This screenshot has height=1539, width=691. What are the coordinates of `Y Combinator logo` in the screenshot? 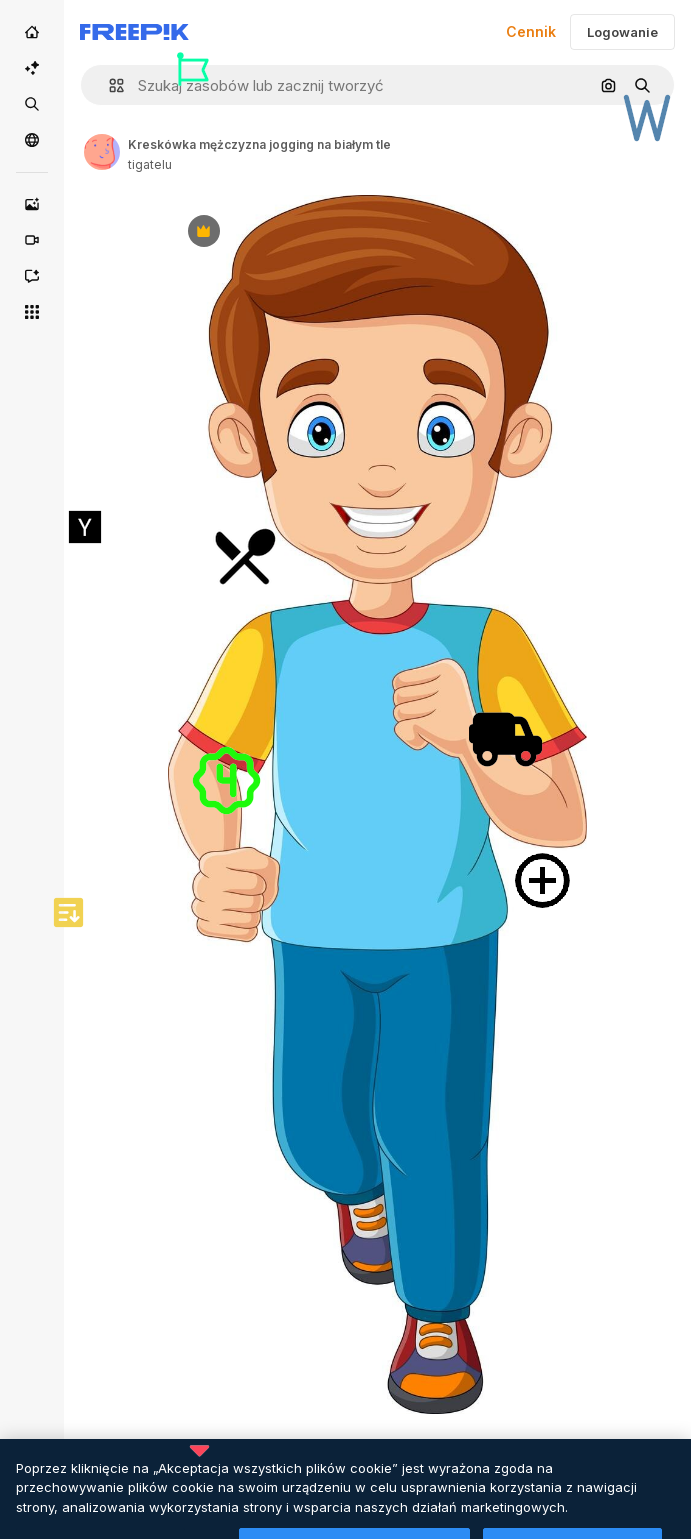 It's located at (85, 527).